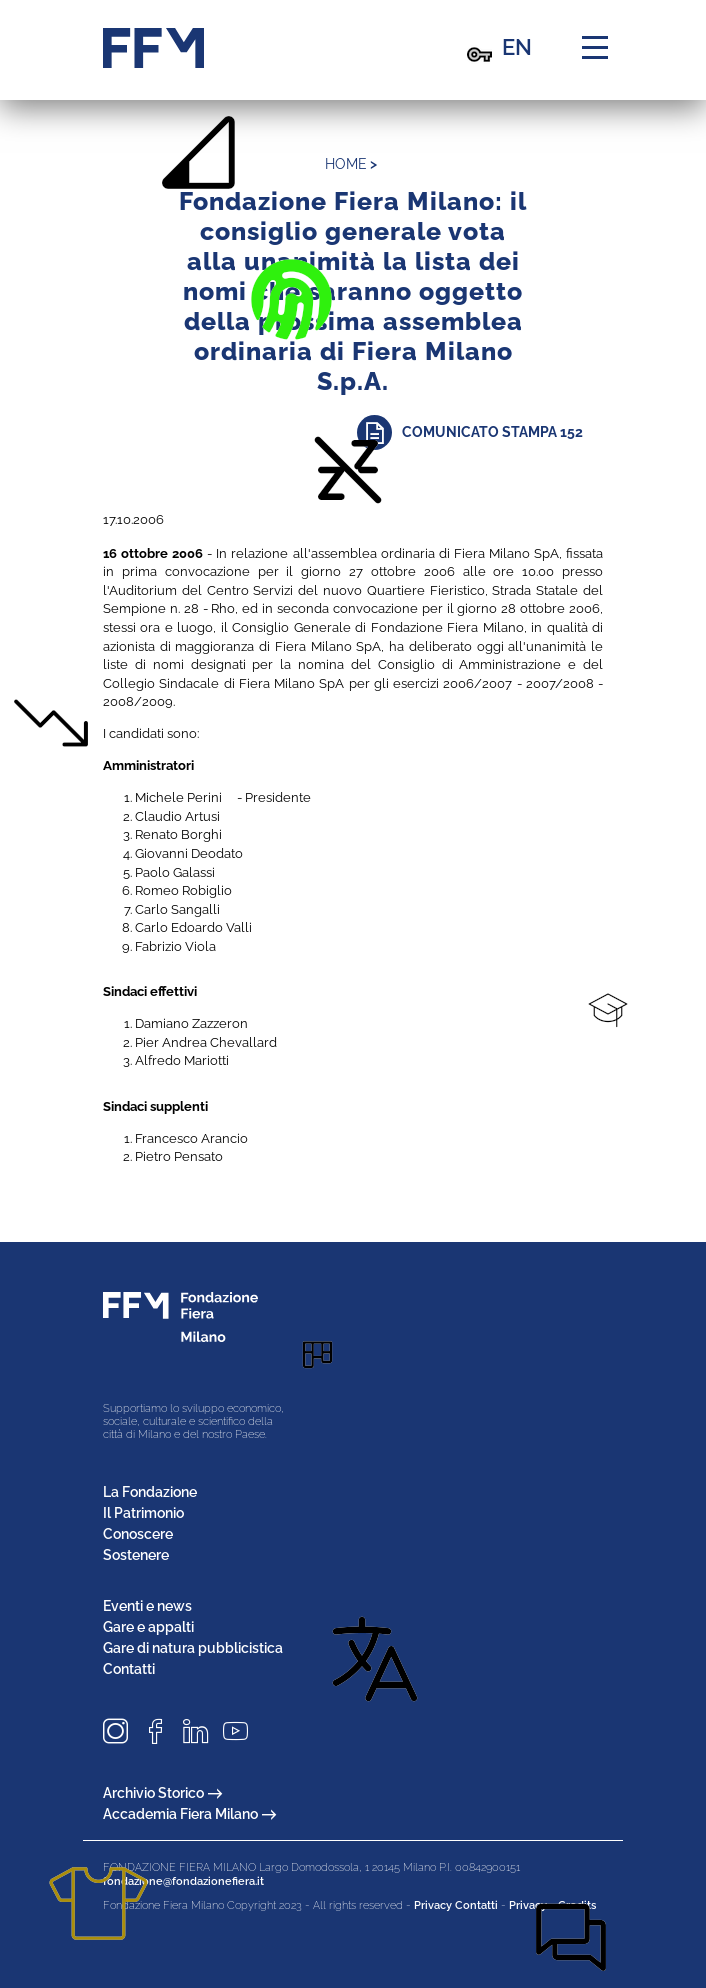 Image resolution: width=706 pixels, height=1988 pixels. Describe the element at coordinates (204, 155) in the screenshot. I see `indicates weak cellular signal strength` at that location.